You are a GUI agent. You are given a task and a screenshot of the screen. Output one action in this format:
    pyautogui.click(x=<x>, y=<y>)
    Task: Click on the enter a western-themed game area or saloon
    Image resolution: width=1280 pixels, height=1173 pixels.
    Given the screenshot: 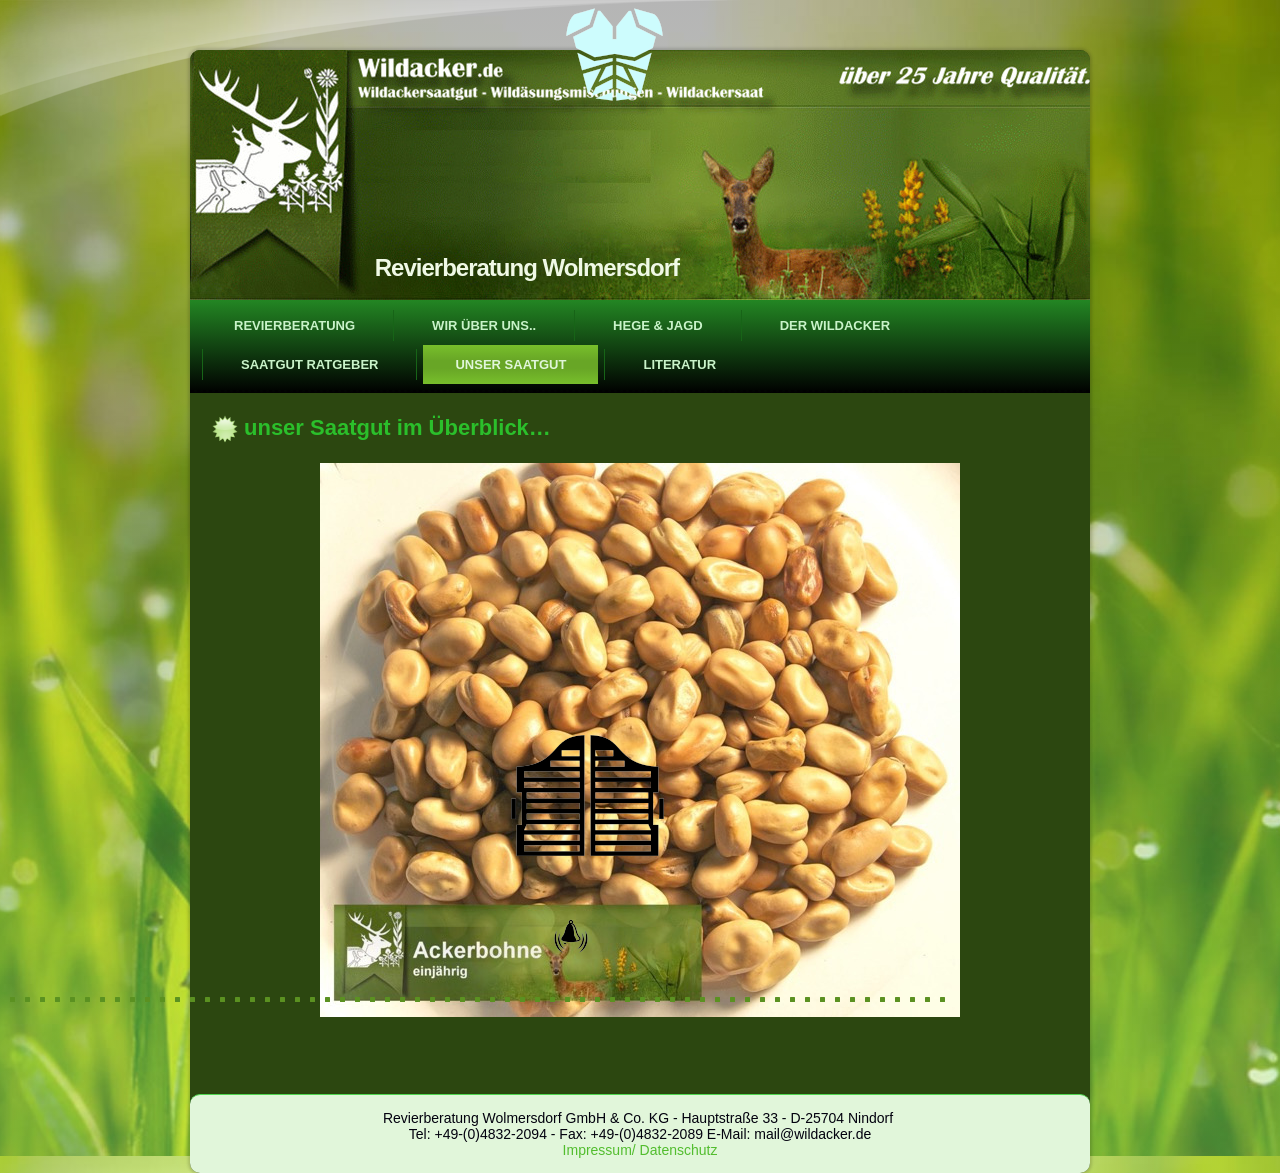 What is the action you would take?
    pyautogui.click(x=587, y=795)
    